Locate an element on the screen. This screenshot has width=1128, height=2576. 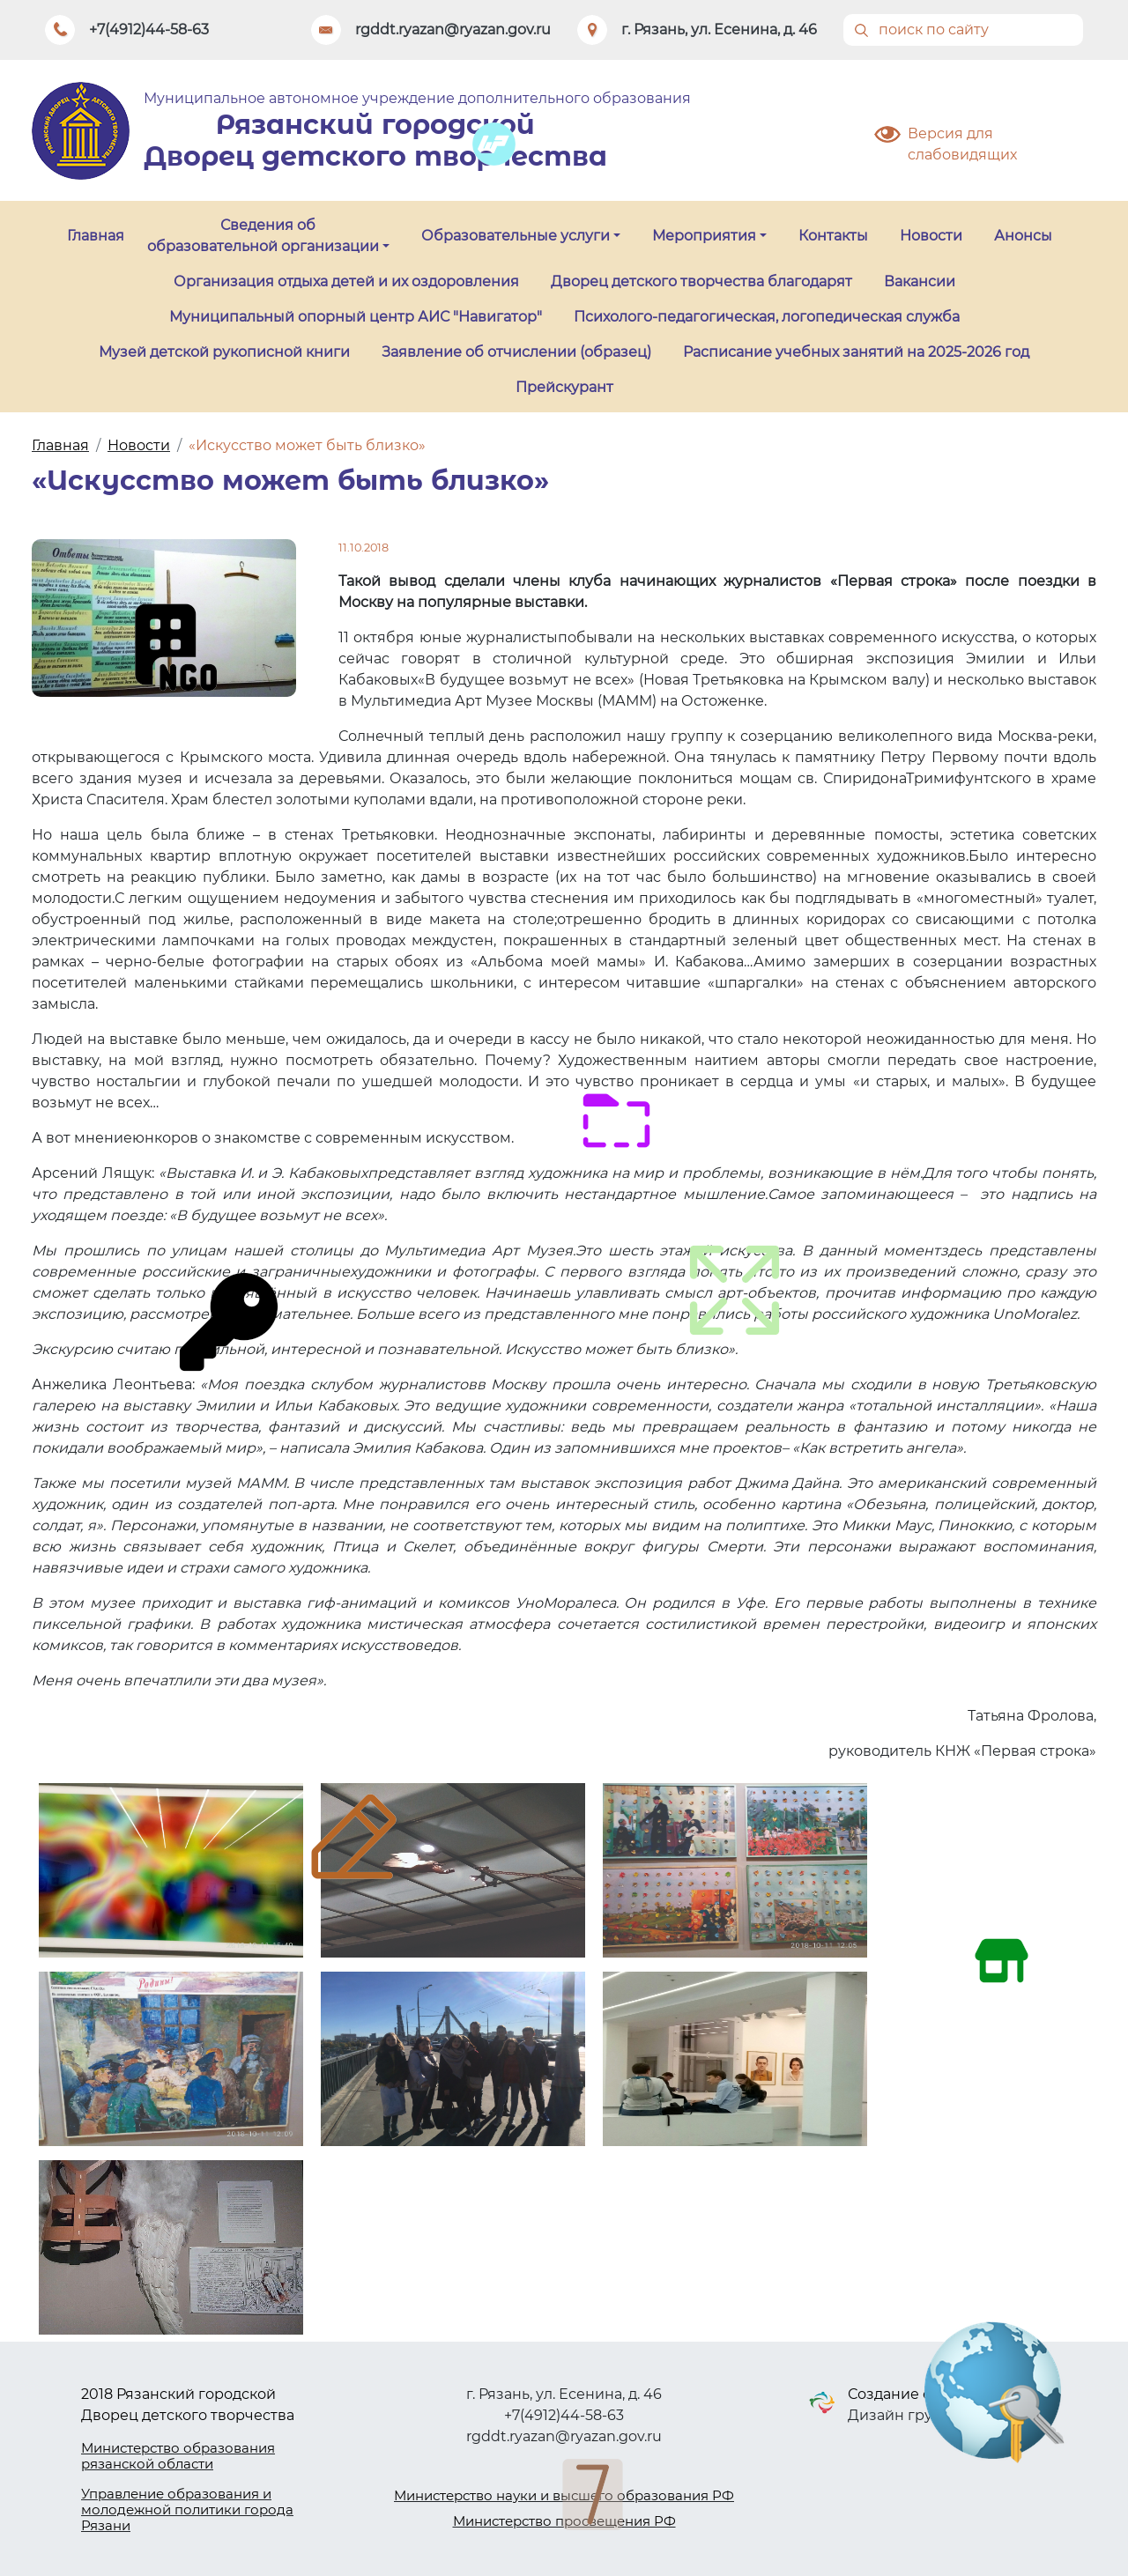
navigate to non-governmental organization directory is located at coordinates (170, 644).